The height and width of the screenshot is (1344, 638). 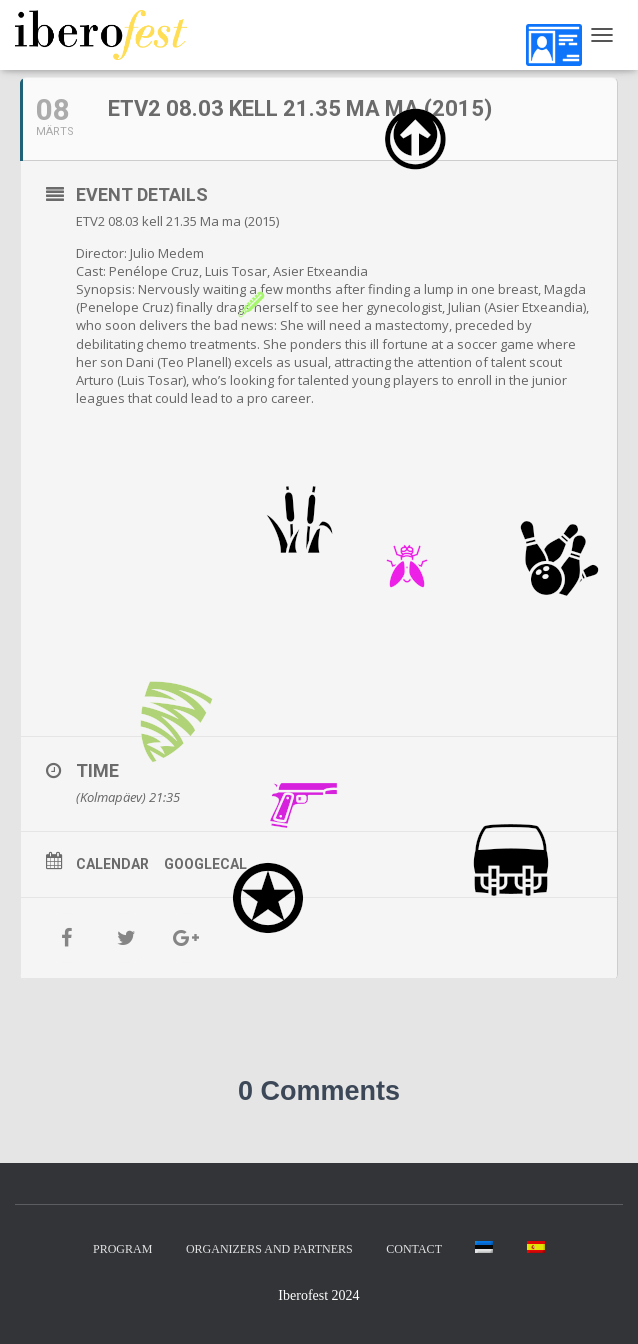 I want to click on check body temperature or health status, so click(x=251, y=304).